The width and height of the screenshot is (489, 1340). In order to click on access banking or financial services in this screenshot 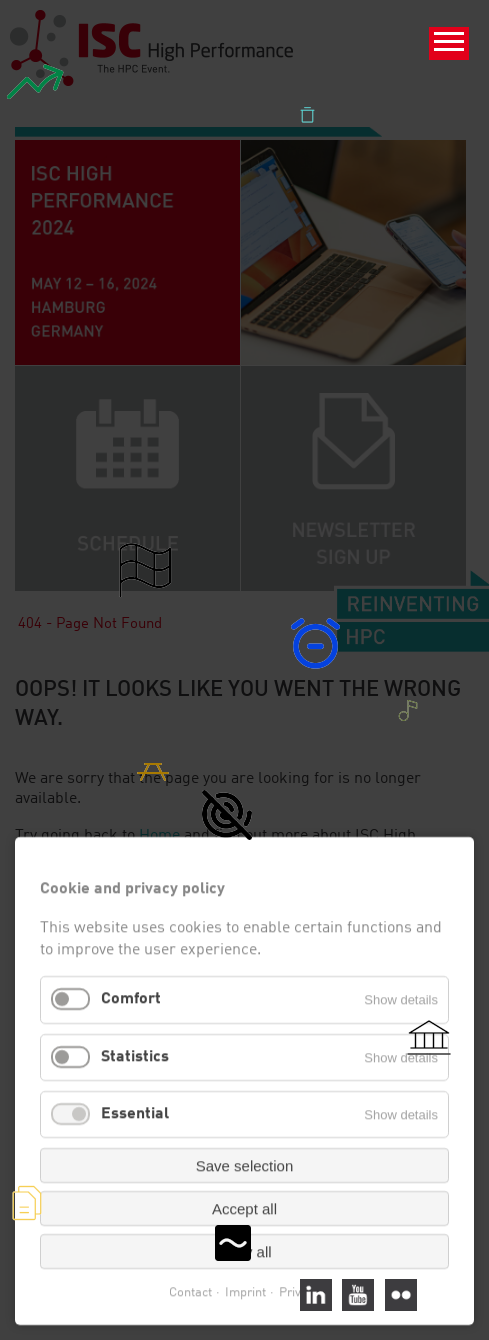, I will do `click(429, 1039)`.